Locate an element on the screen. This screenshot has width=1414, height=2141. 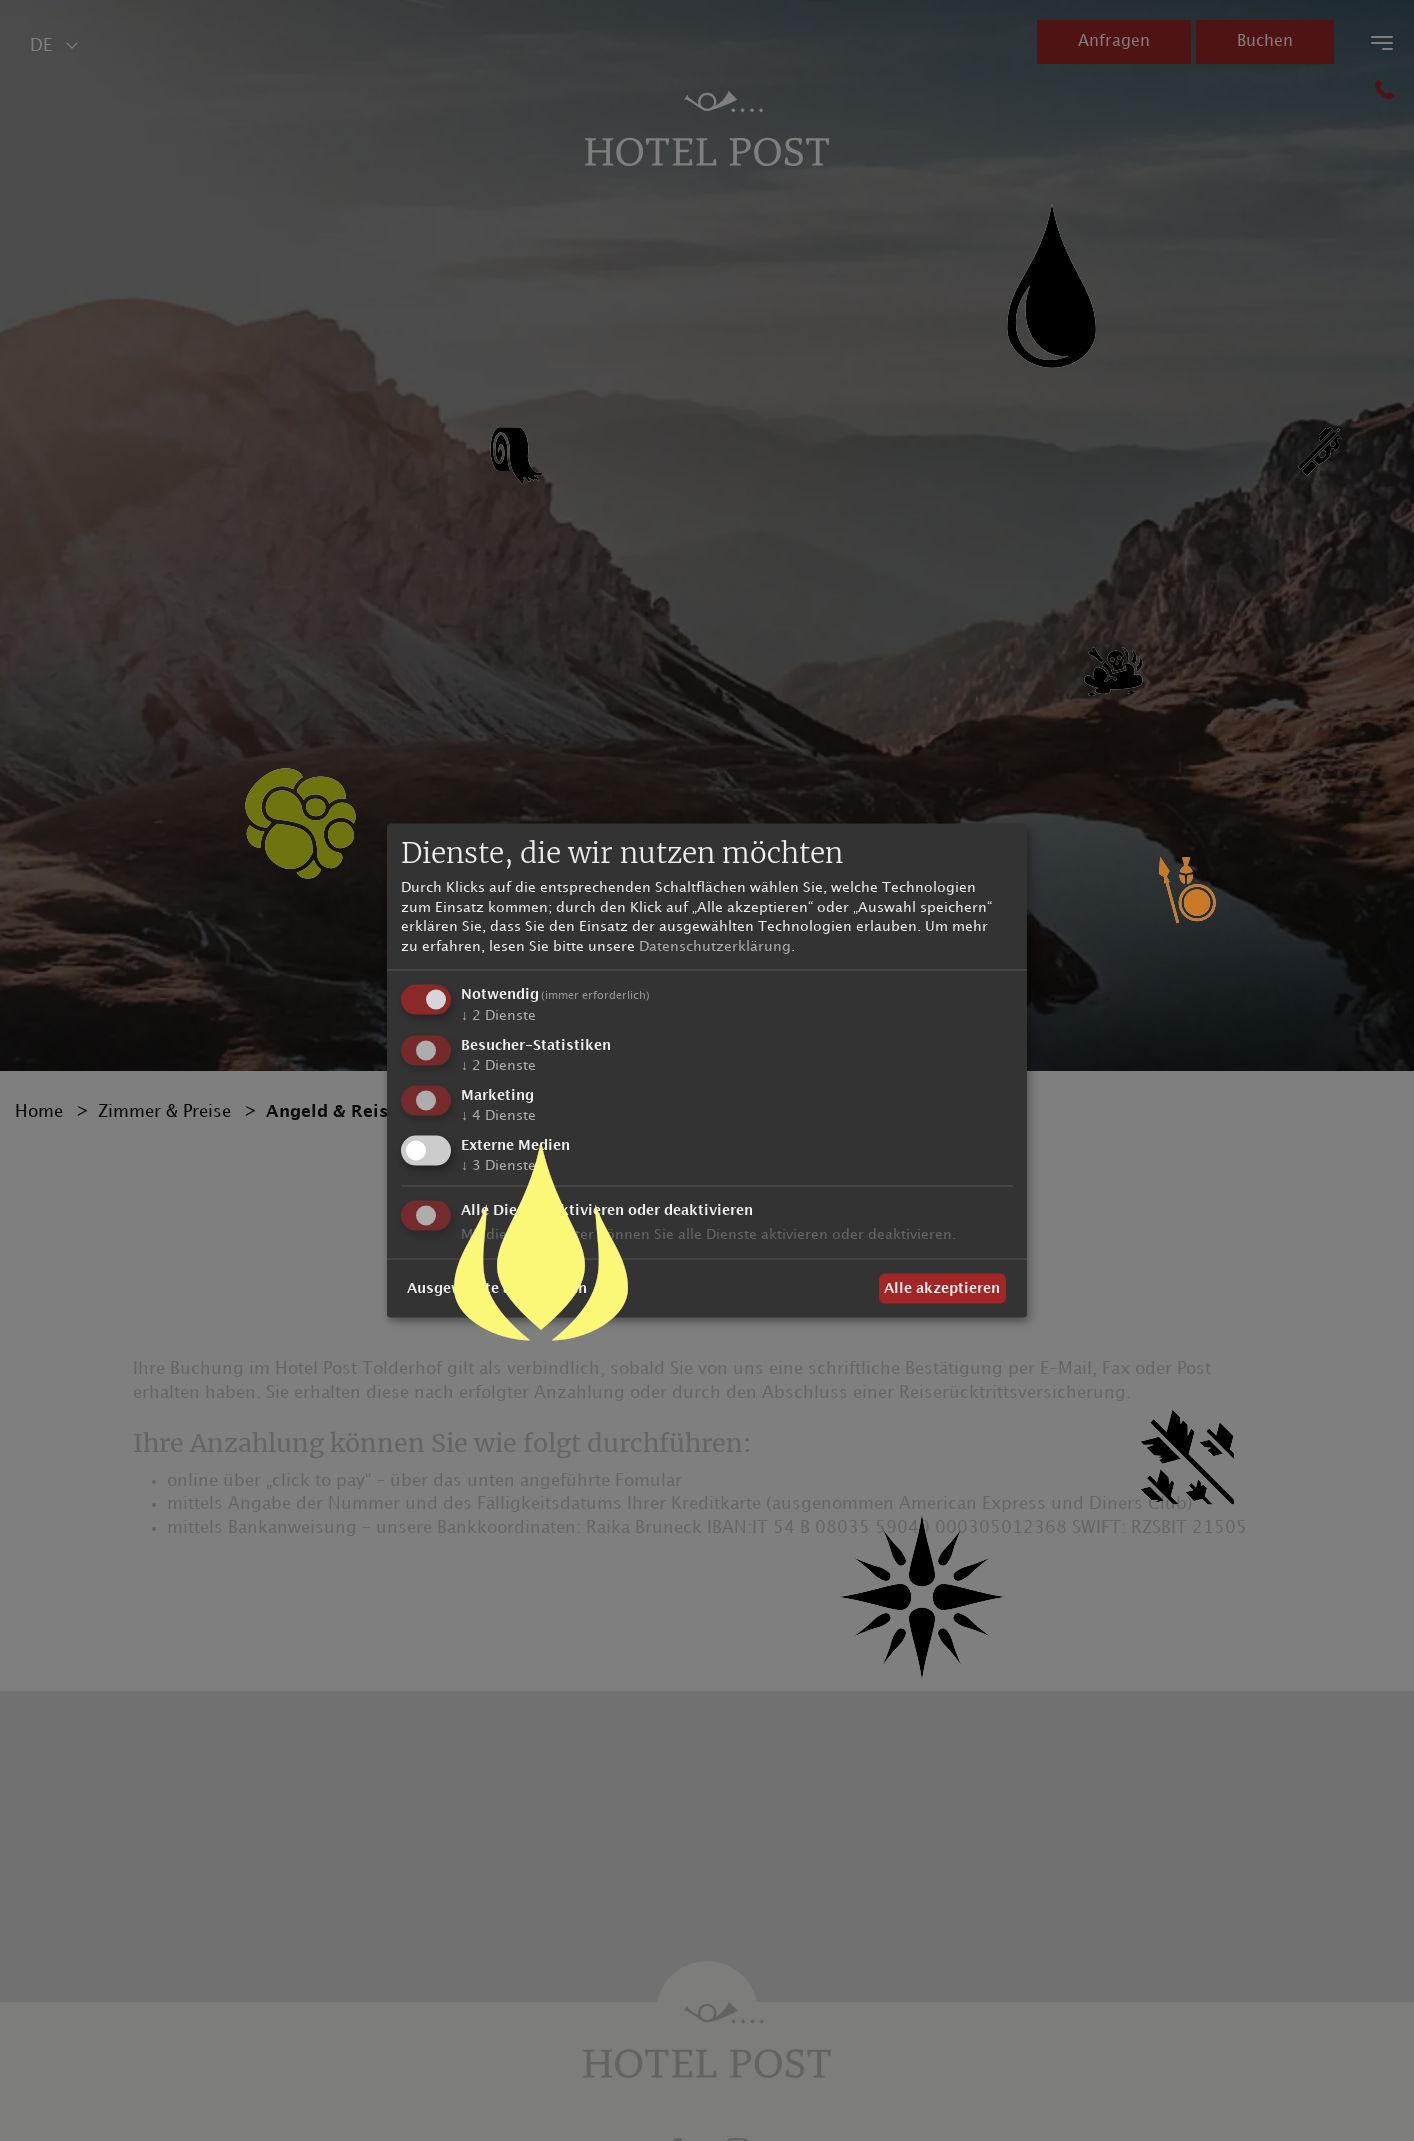
indicates trending or hot content is located at coordinates (541, 1241).